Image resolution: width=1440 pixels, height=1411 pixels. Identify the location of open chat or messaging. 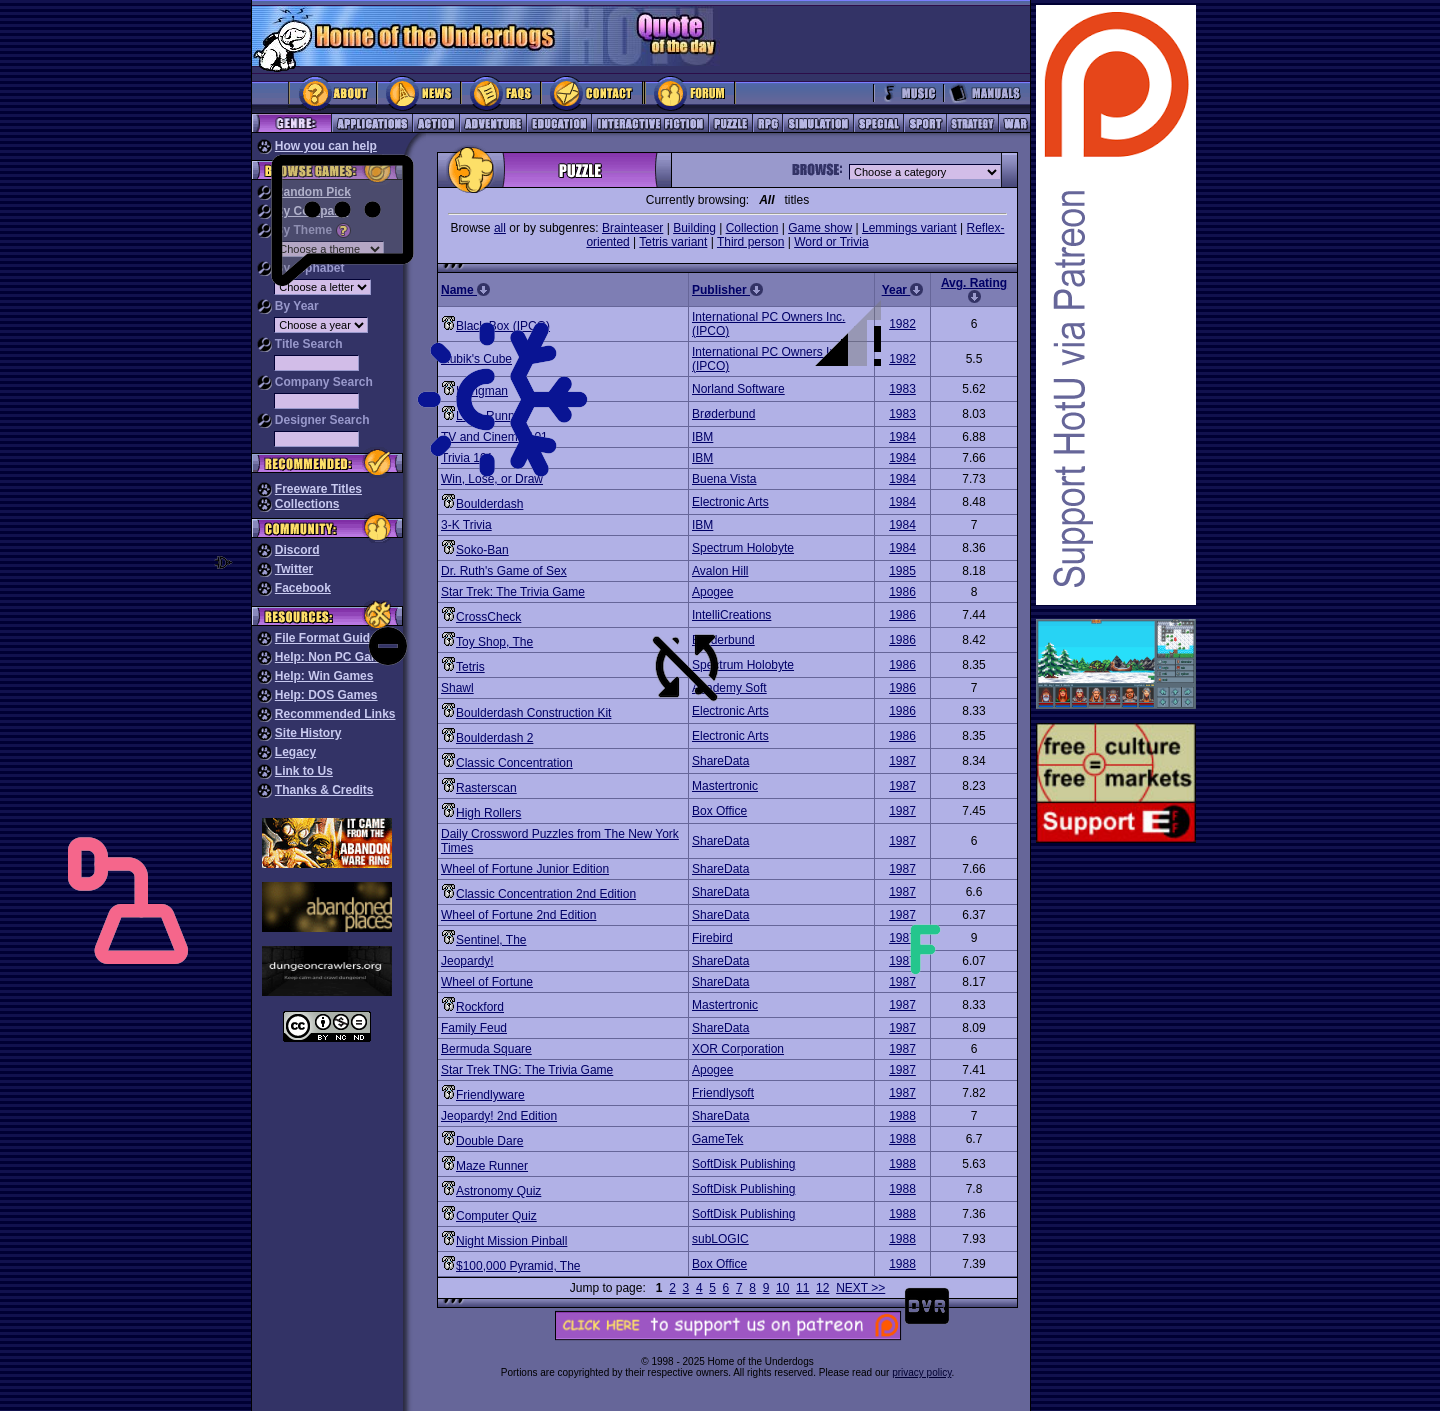
(342, 209).